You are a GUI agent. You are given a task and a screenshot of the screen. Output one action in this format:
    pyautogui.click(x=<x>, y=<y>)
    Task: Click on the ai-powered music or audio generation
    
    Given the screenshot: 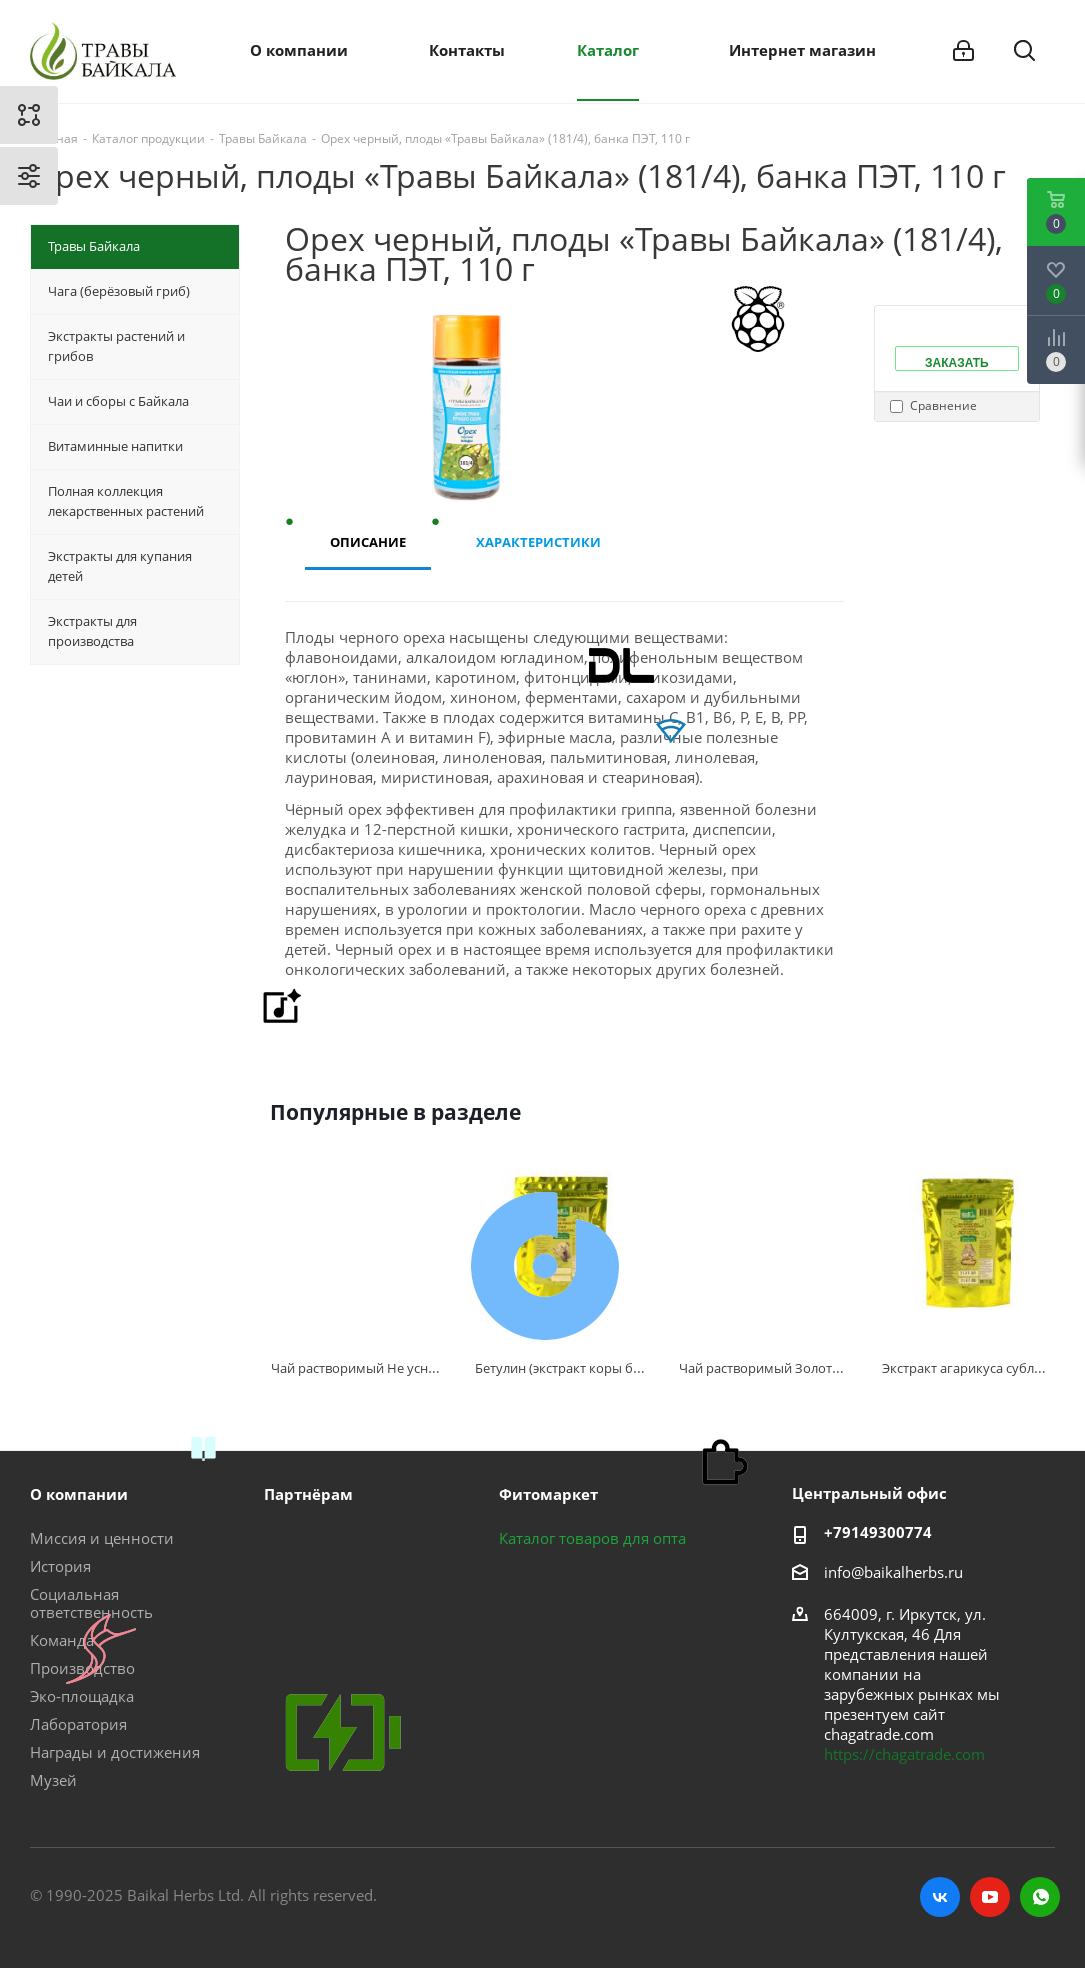 What is the action you would take?
    pyautogui.click(x=280, y=1007)
    